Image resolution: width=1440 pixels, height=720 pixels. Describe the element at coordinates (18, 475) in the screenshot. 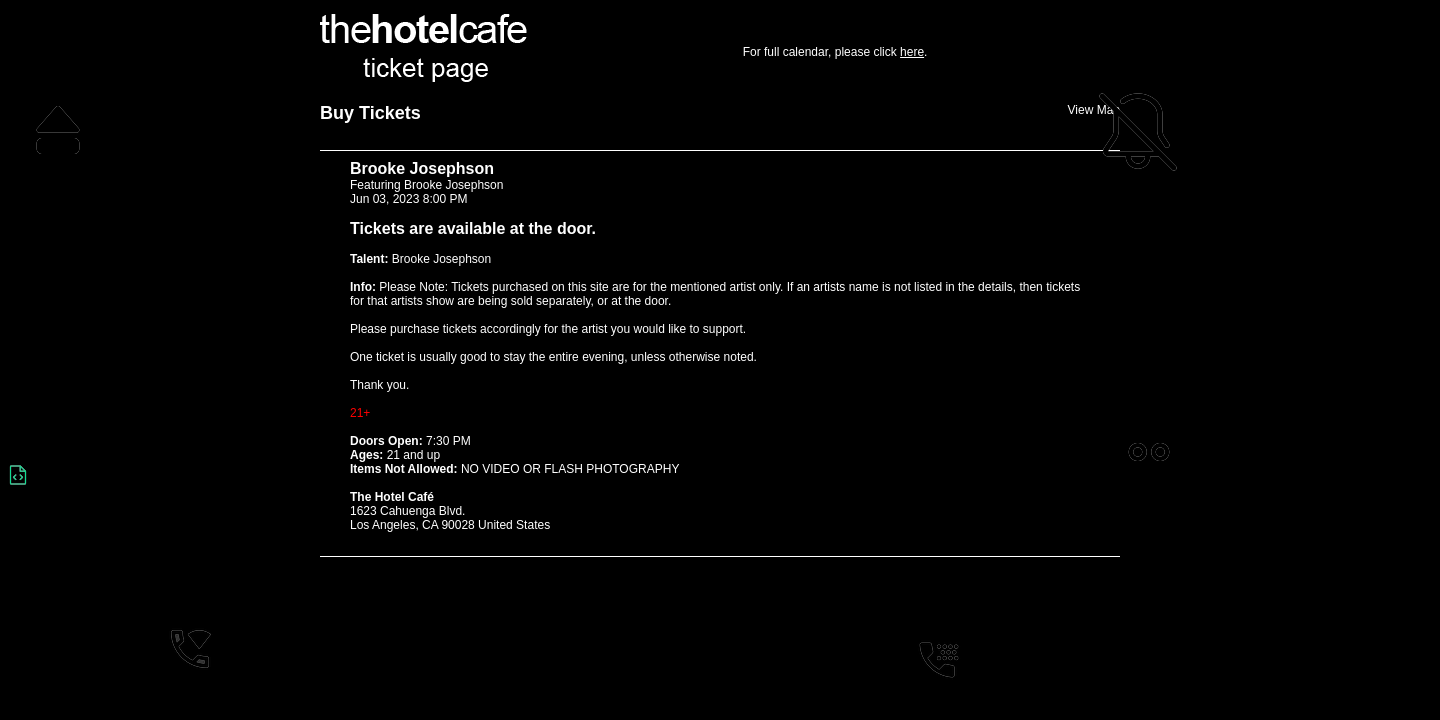

I see `view source code file` at that location.